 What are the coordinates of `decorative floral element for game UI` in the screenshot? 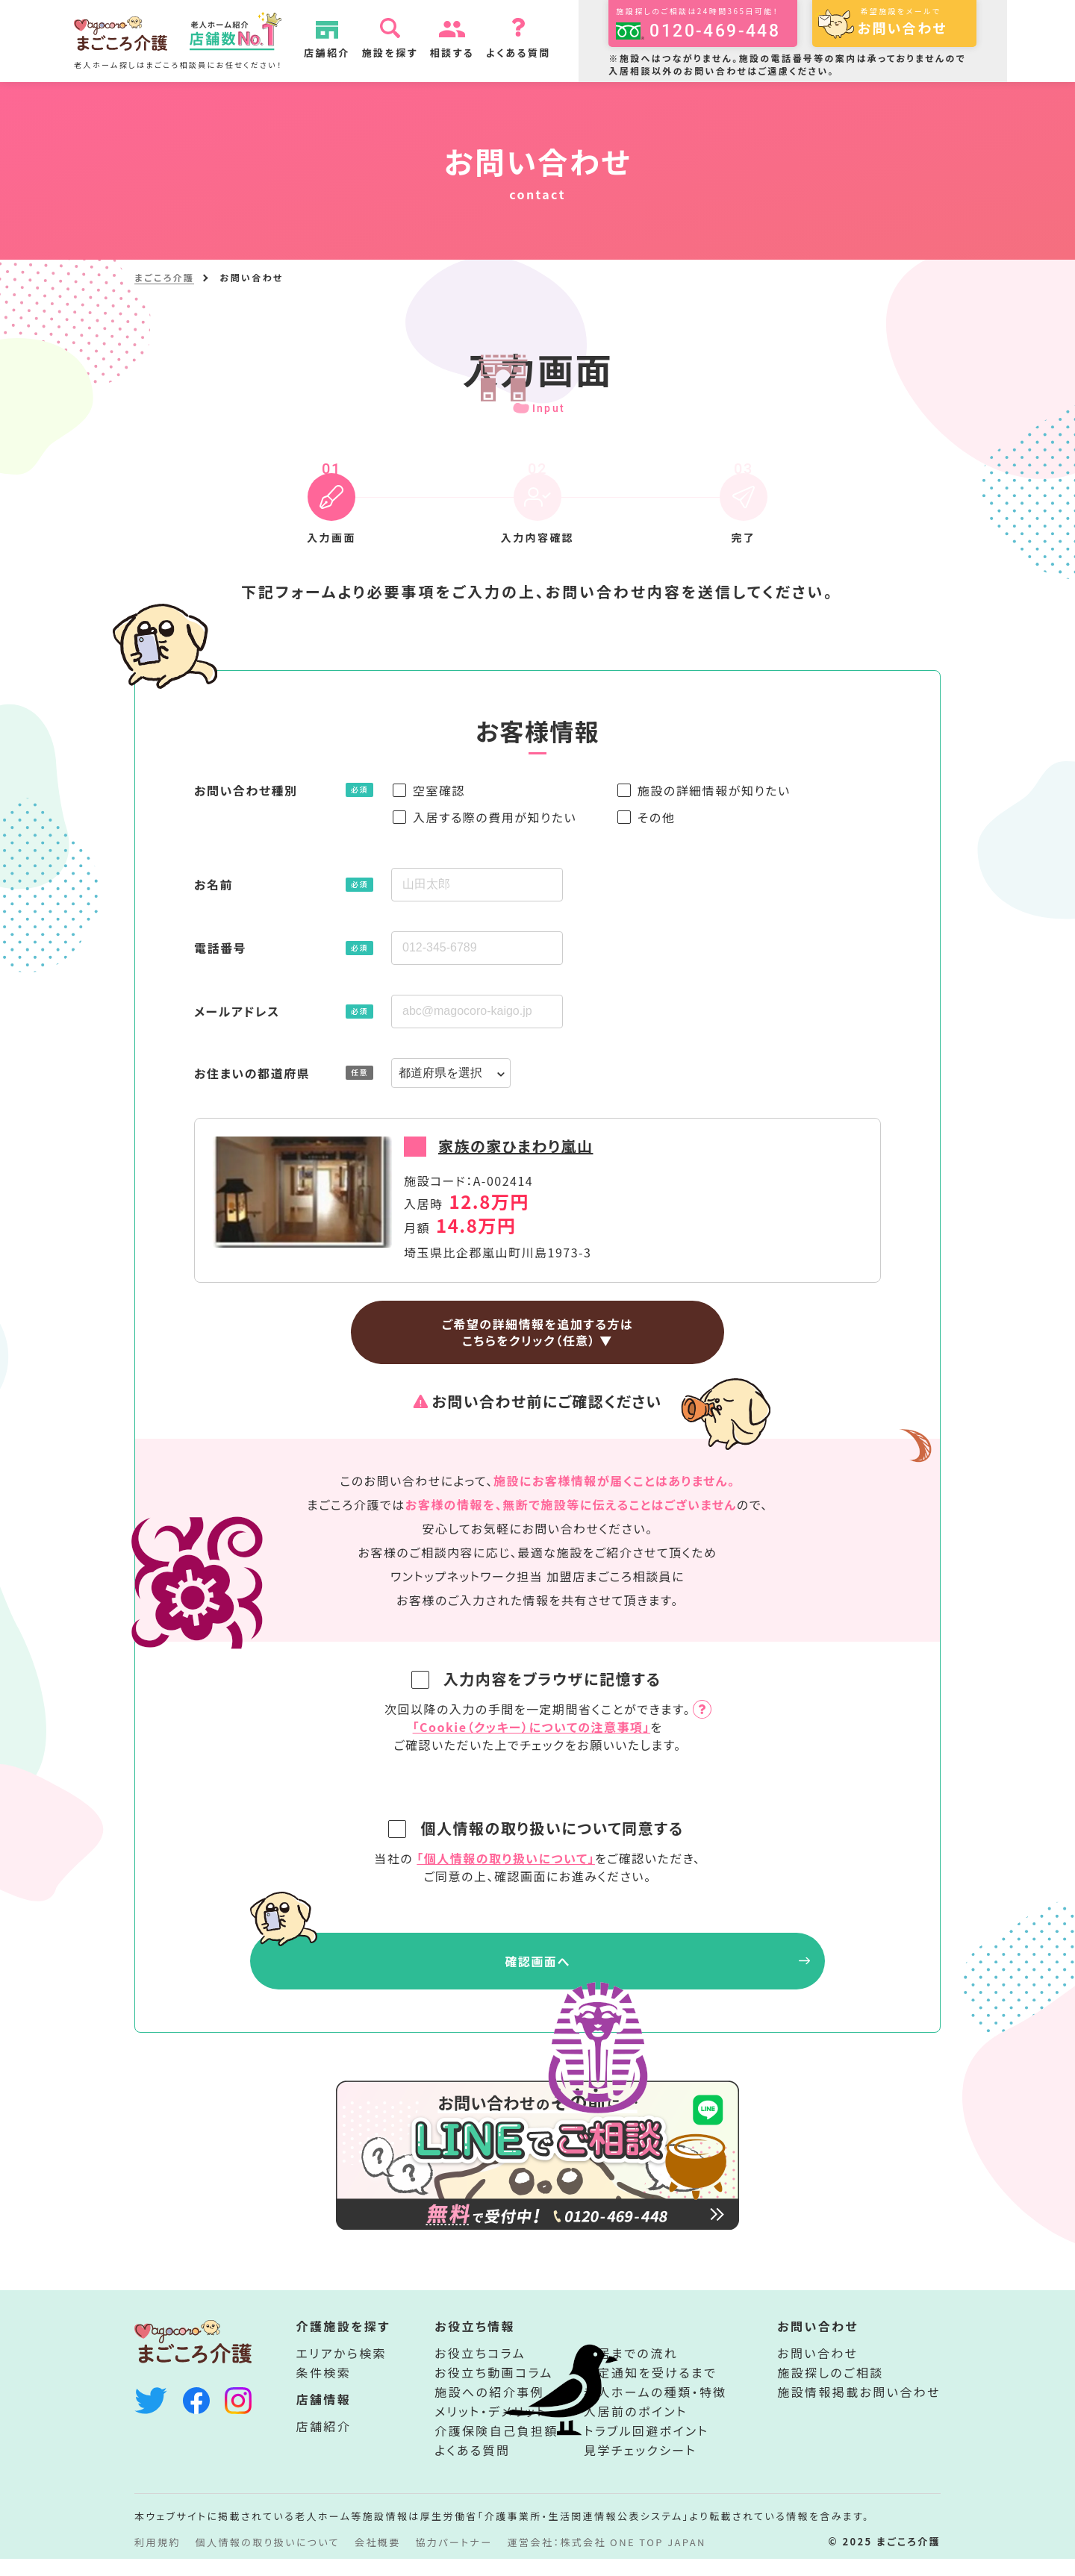 It's located at (197, 1583).